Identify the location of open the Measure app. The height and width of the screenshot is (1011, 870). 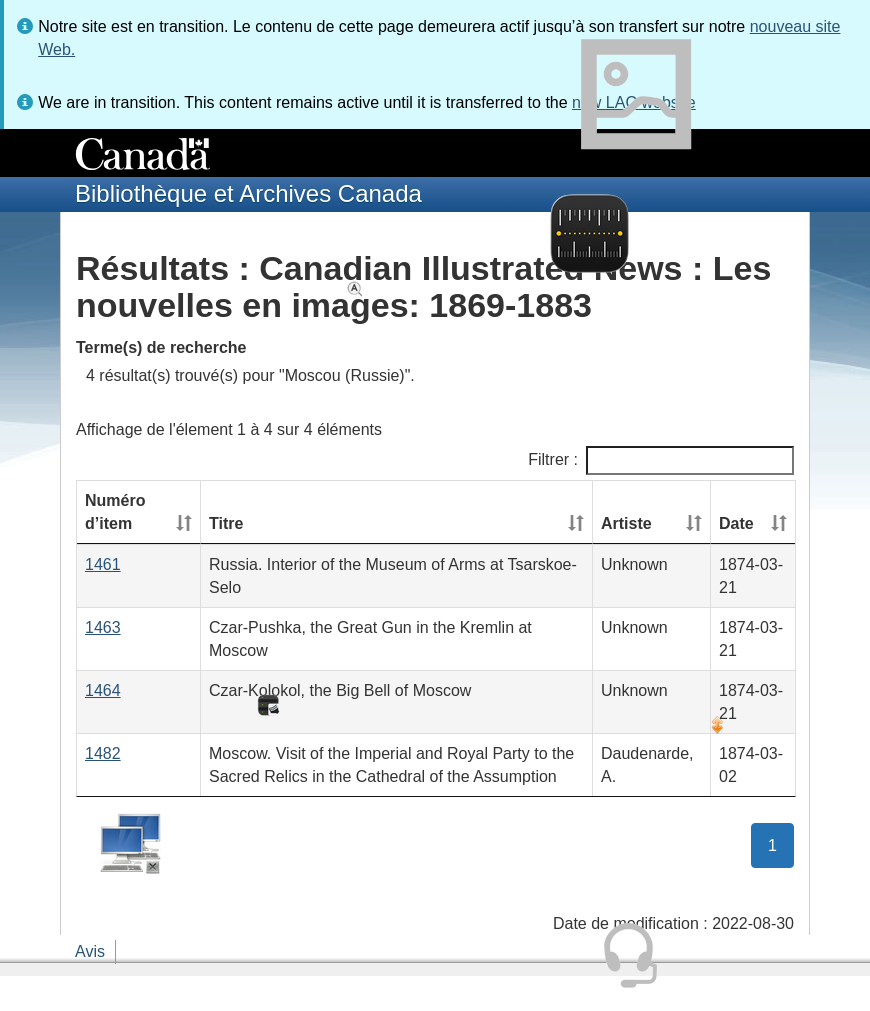
(589, 233).